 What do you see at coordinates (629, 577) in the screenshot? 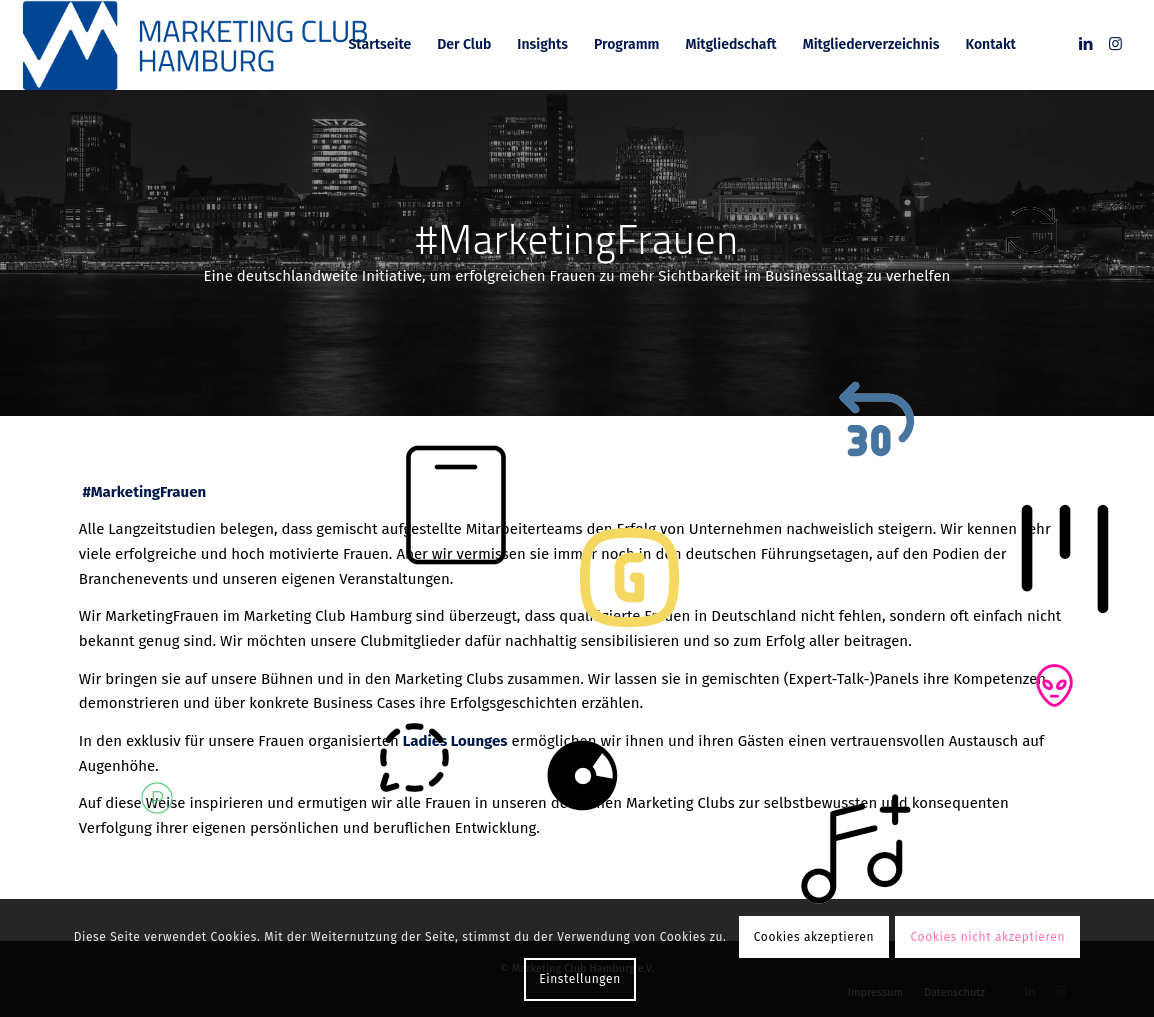
I see `google or g suite service shortcut` at bounding box center [629, 577].